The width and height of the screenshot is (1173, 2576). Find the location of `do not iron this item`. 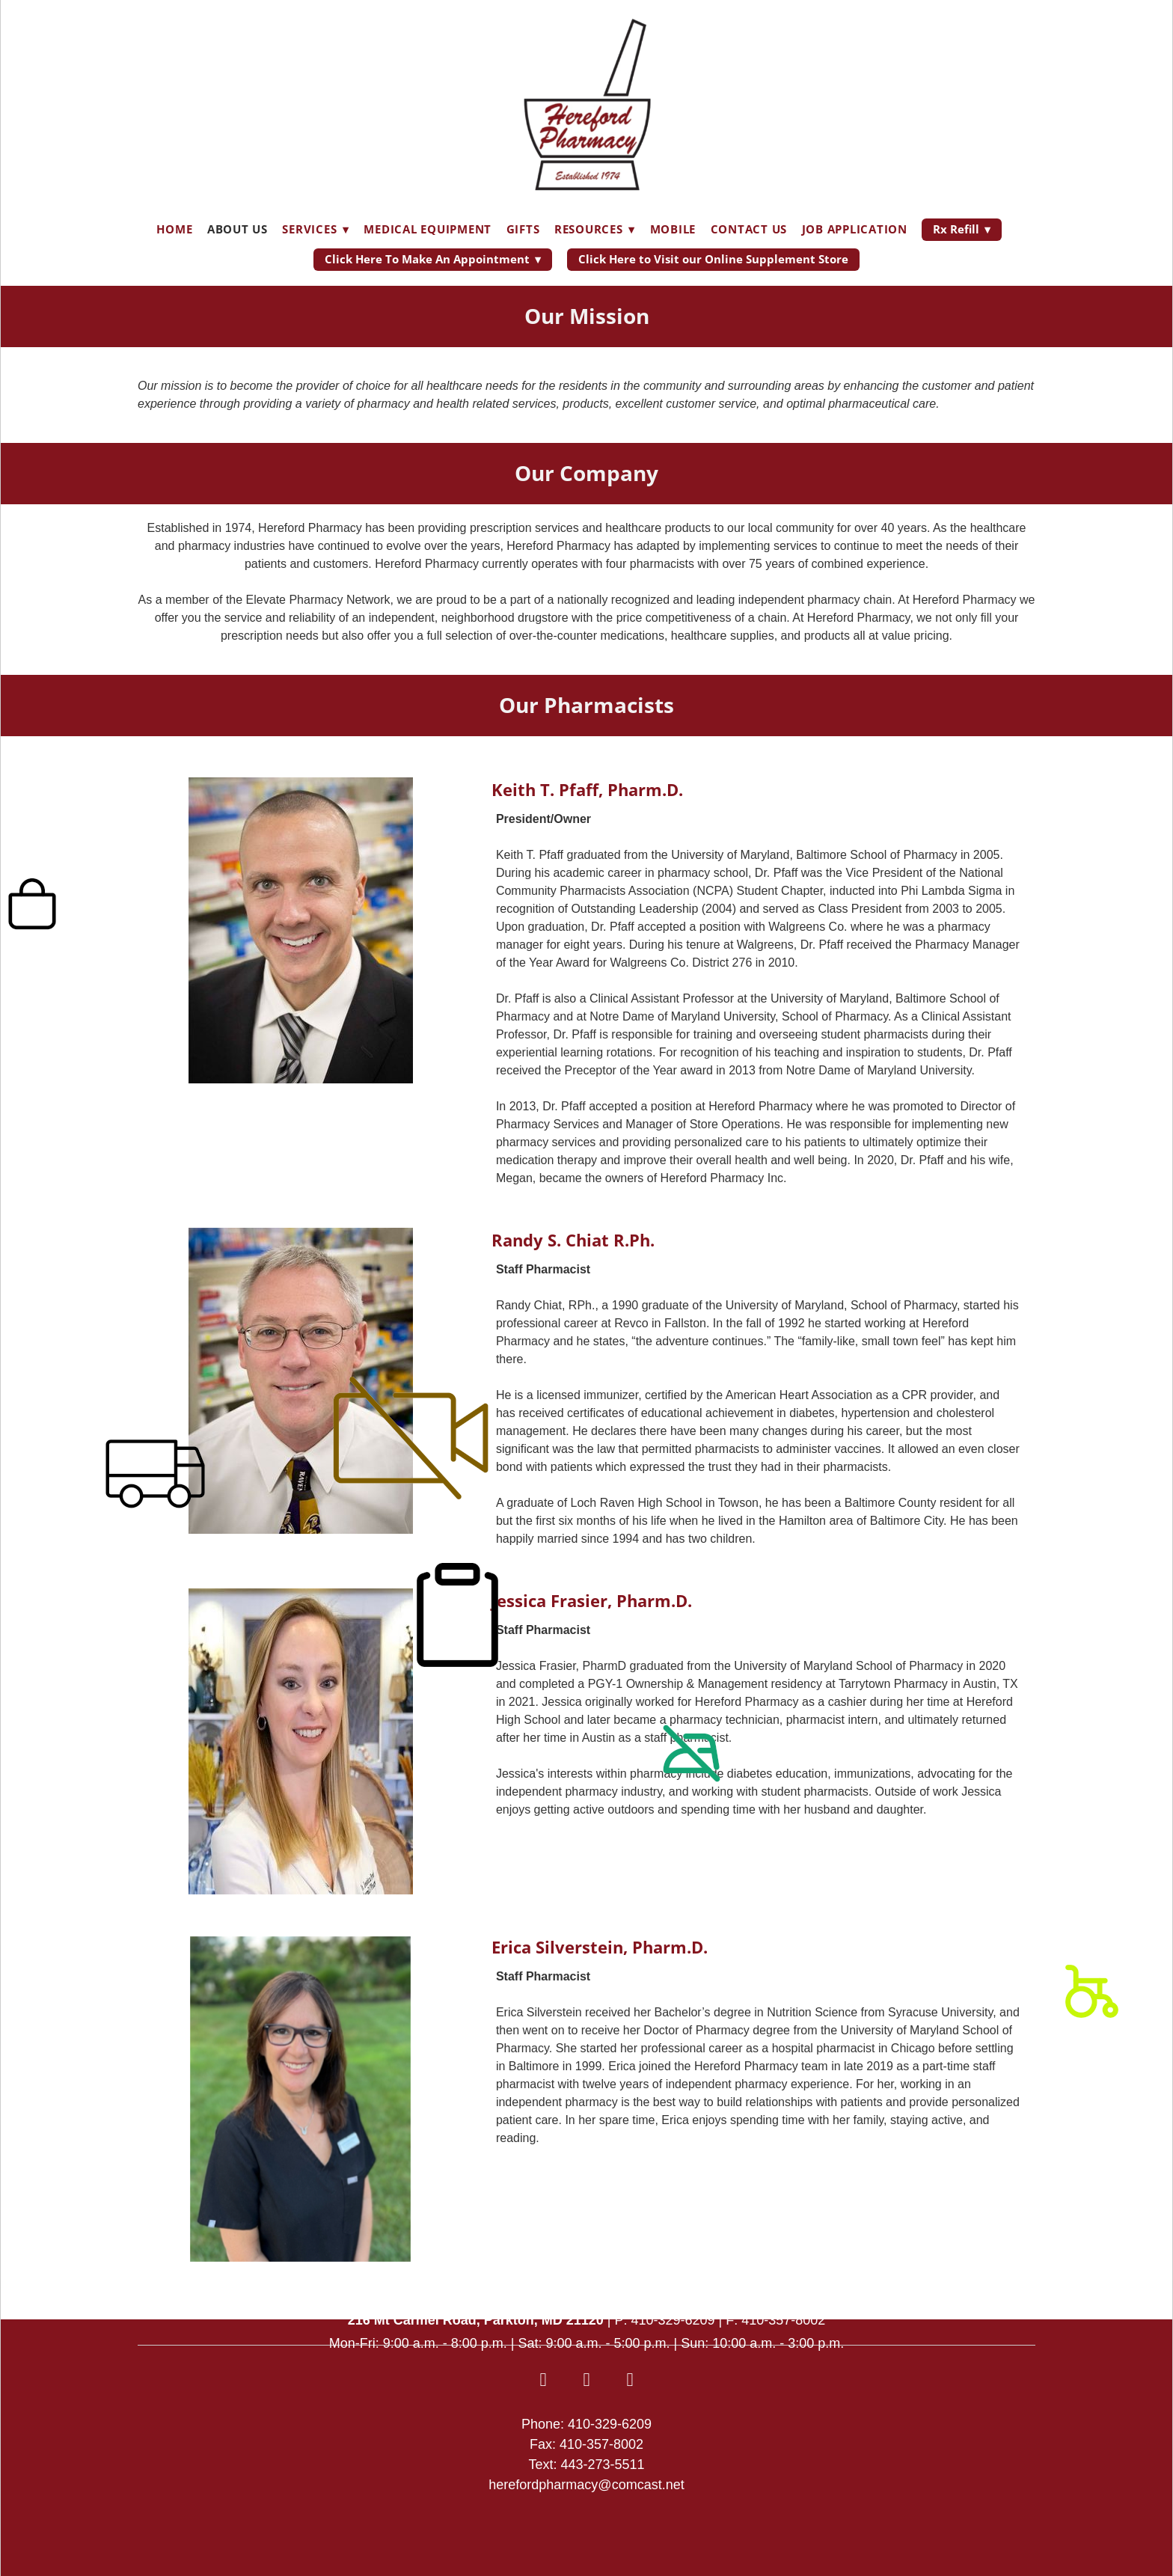

do not iron this item is located at coordinates (691, 1753).